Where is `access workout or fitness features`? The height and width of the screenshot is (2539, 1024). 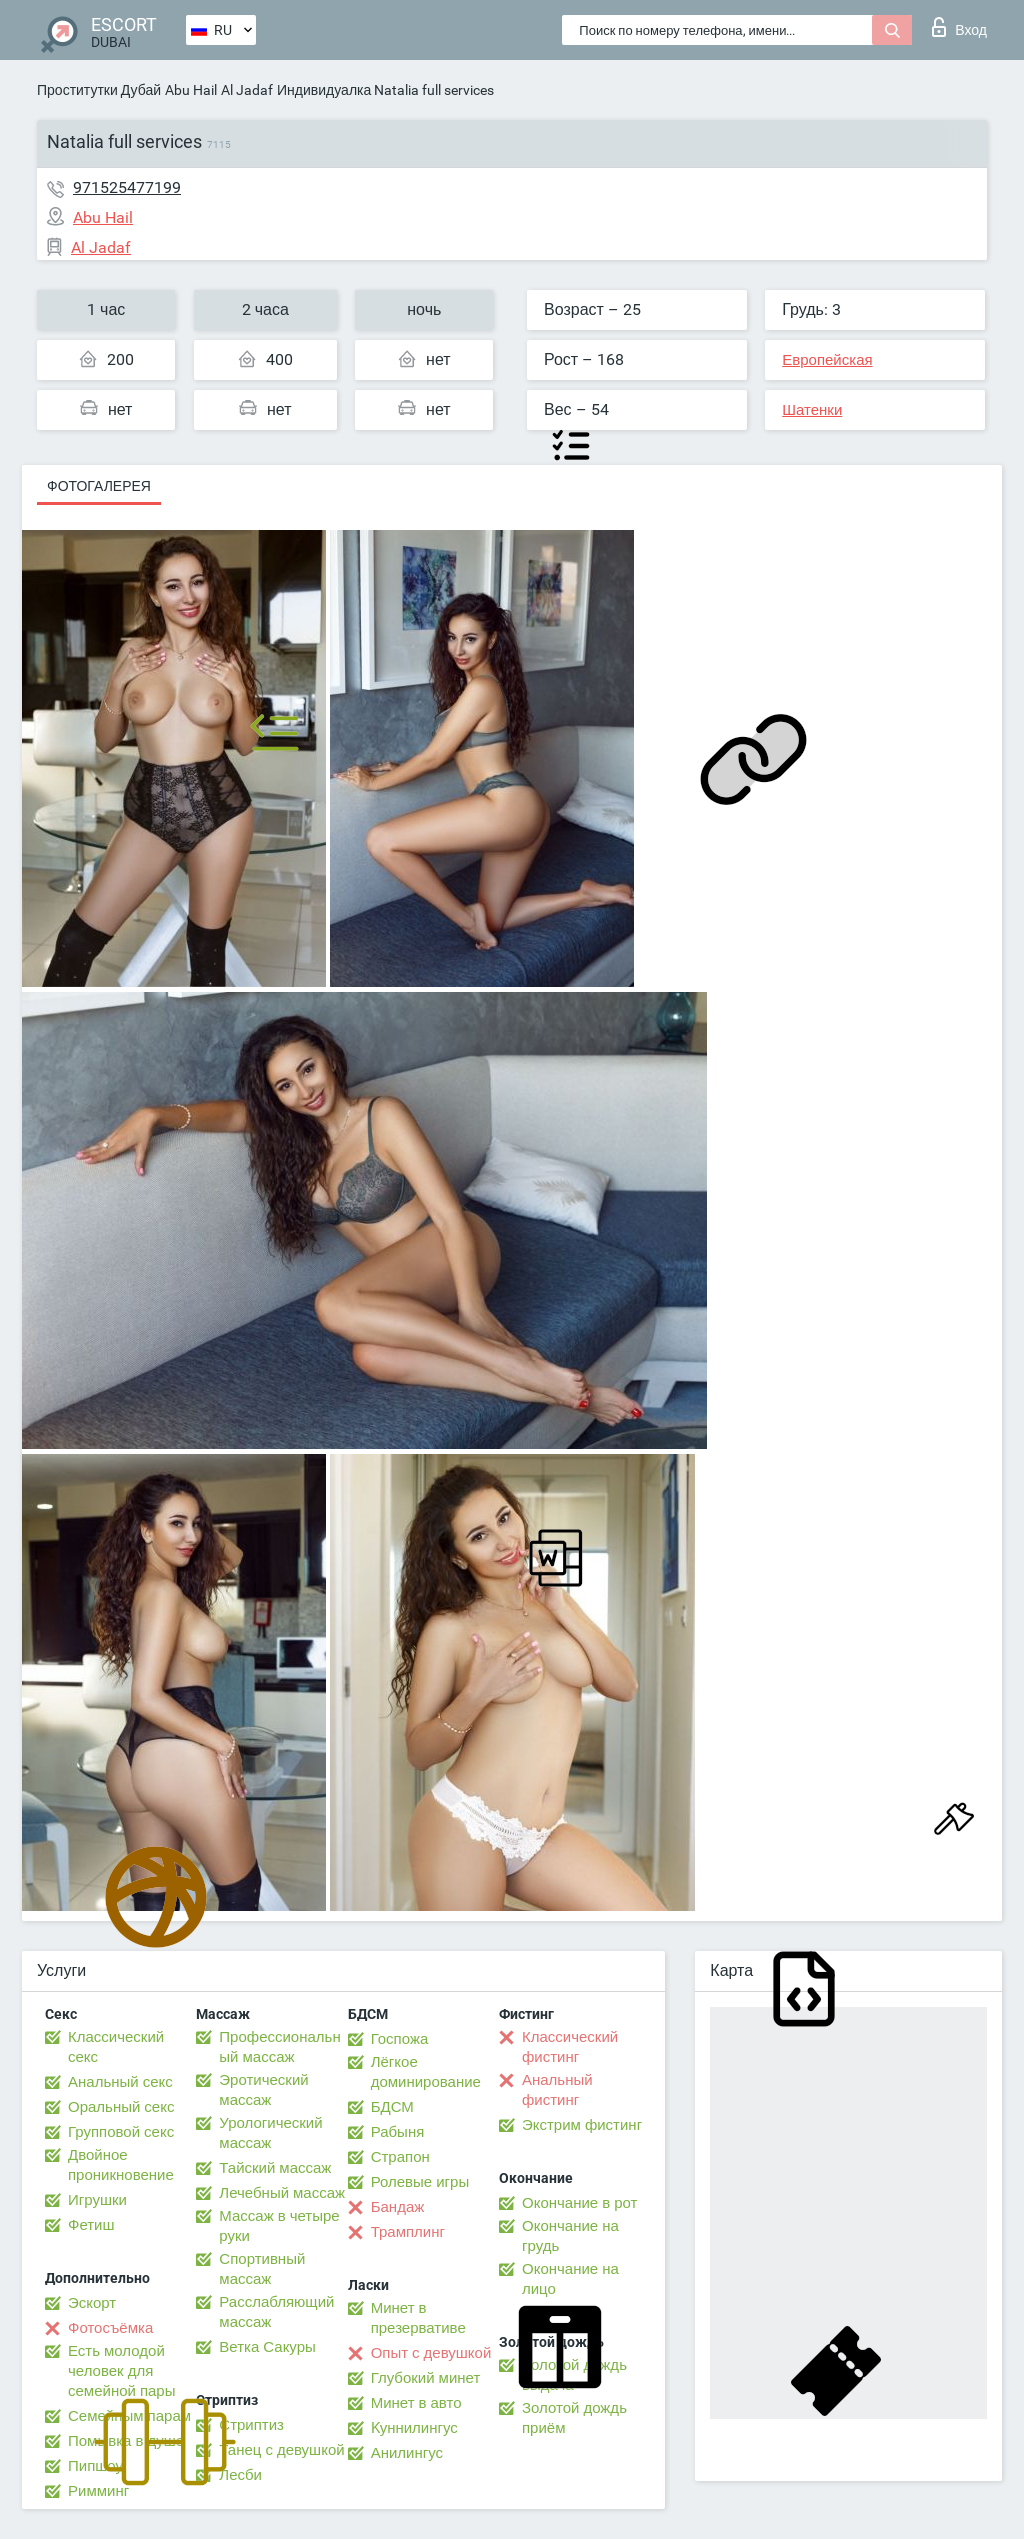
access workout or fitness features is located at coordinates (165, 2442).